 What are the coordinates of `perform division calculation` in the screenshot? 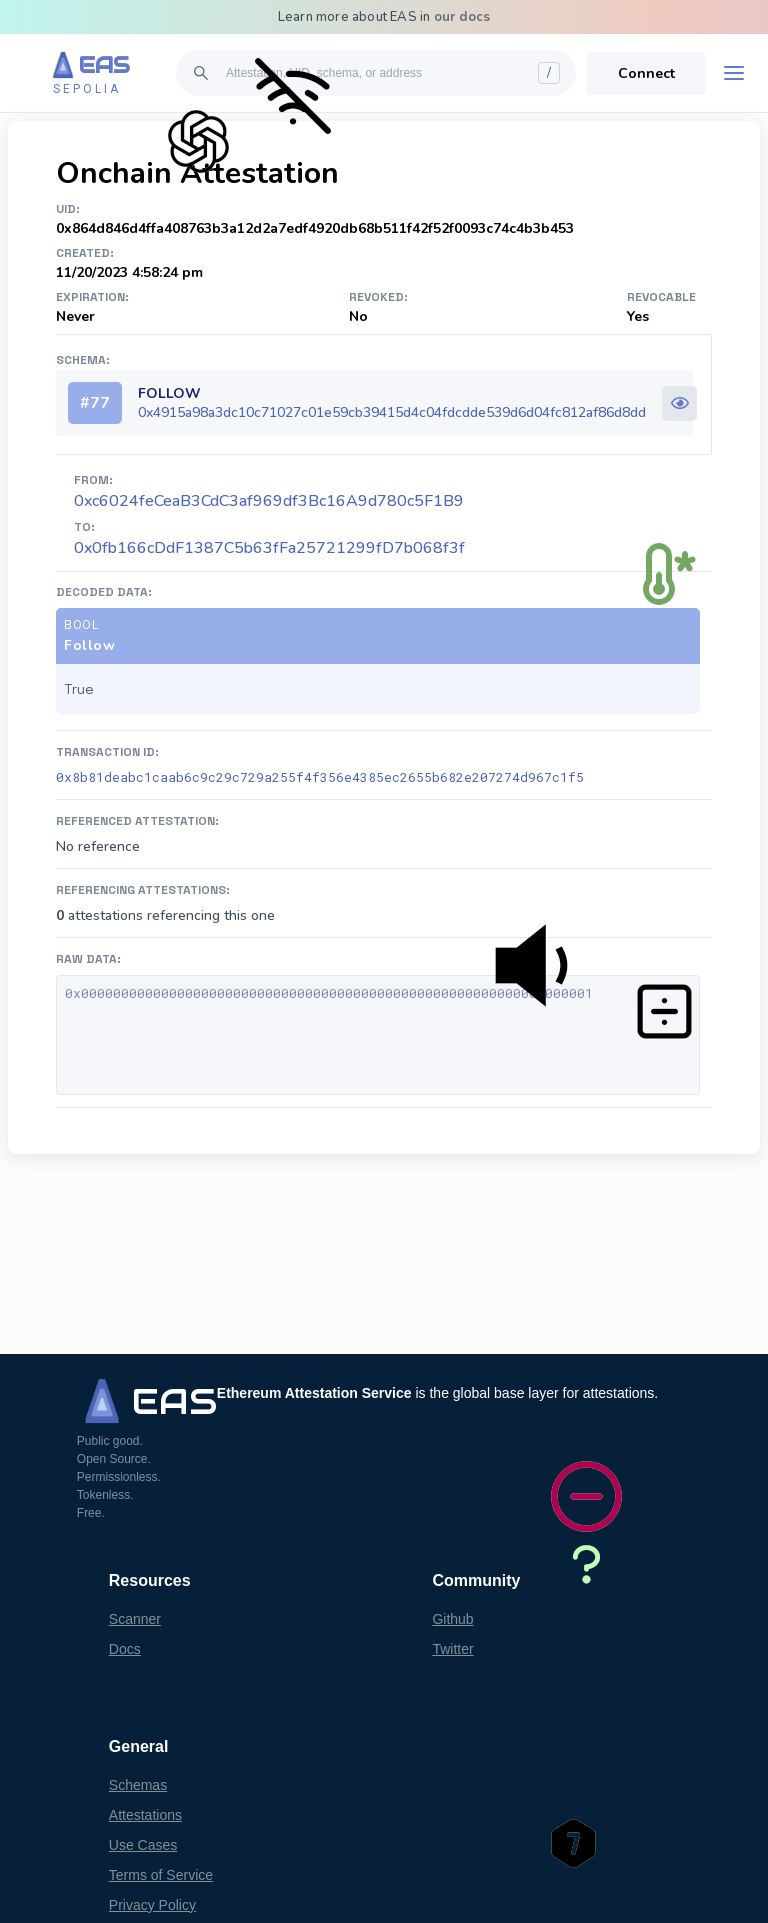 It's located at (664, 1011).